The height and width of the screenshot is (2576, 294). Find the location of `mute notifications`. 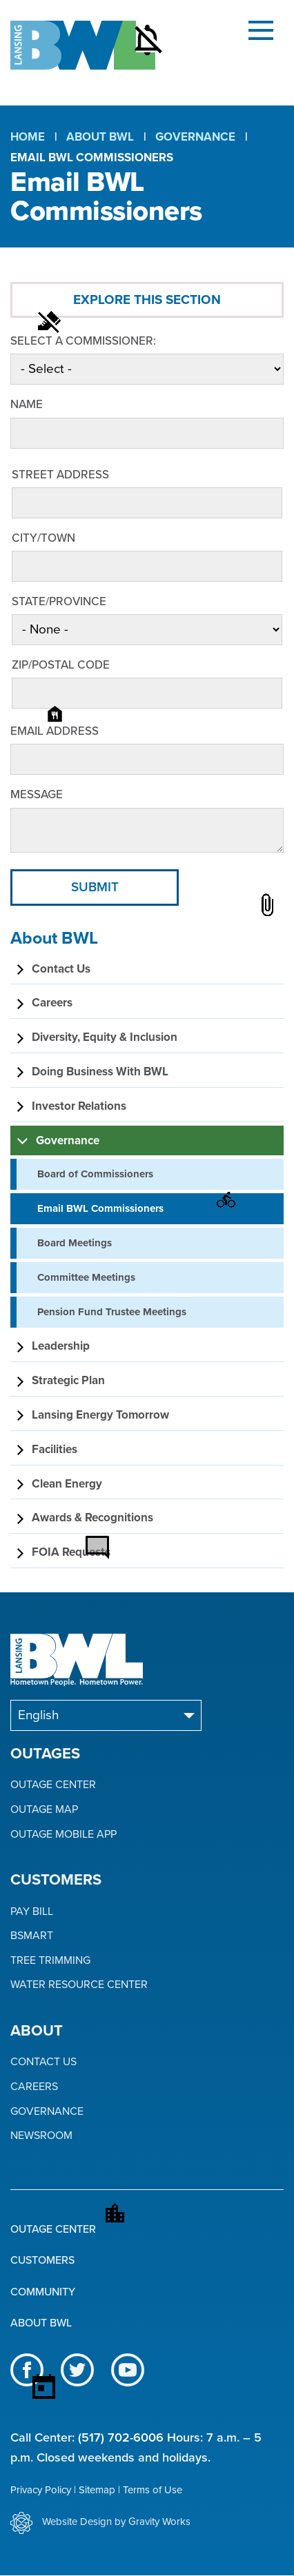

mute notifications is located at coordinates (147, 39).